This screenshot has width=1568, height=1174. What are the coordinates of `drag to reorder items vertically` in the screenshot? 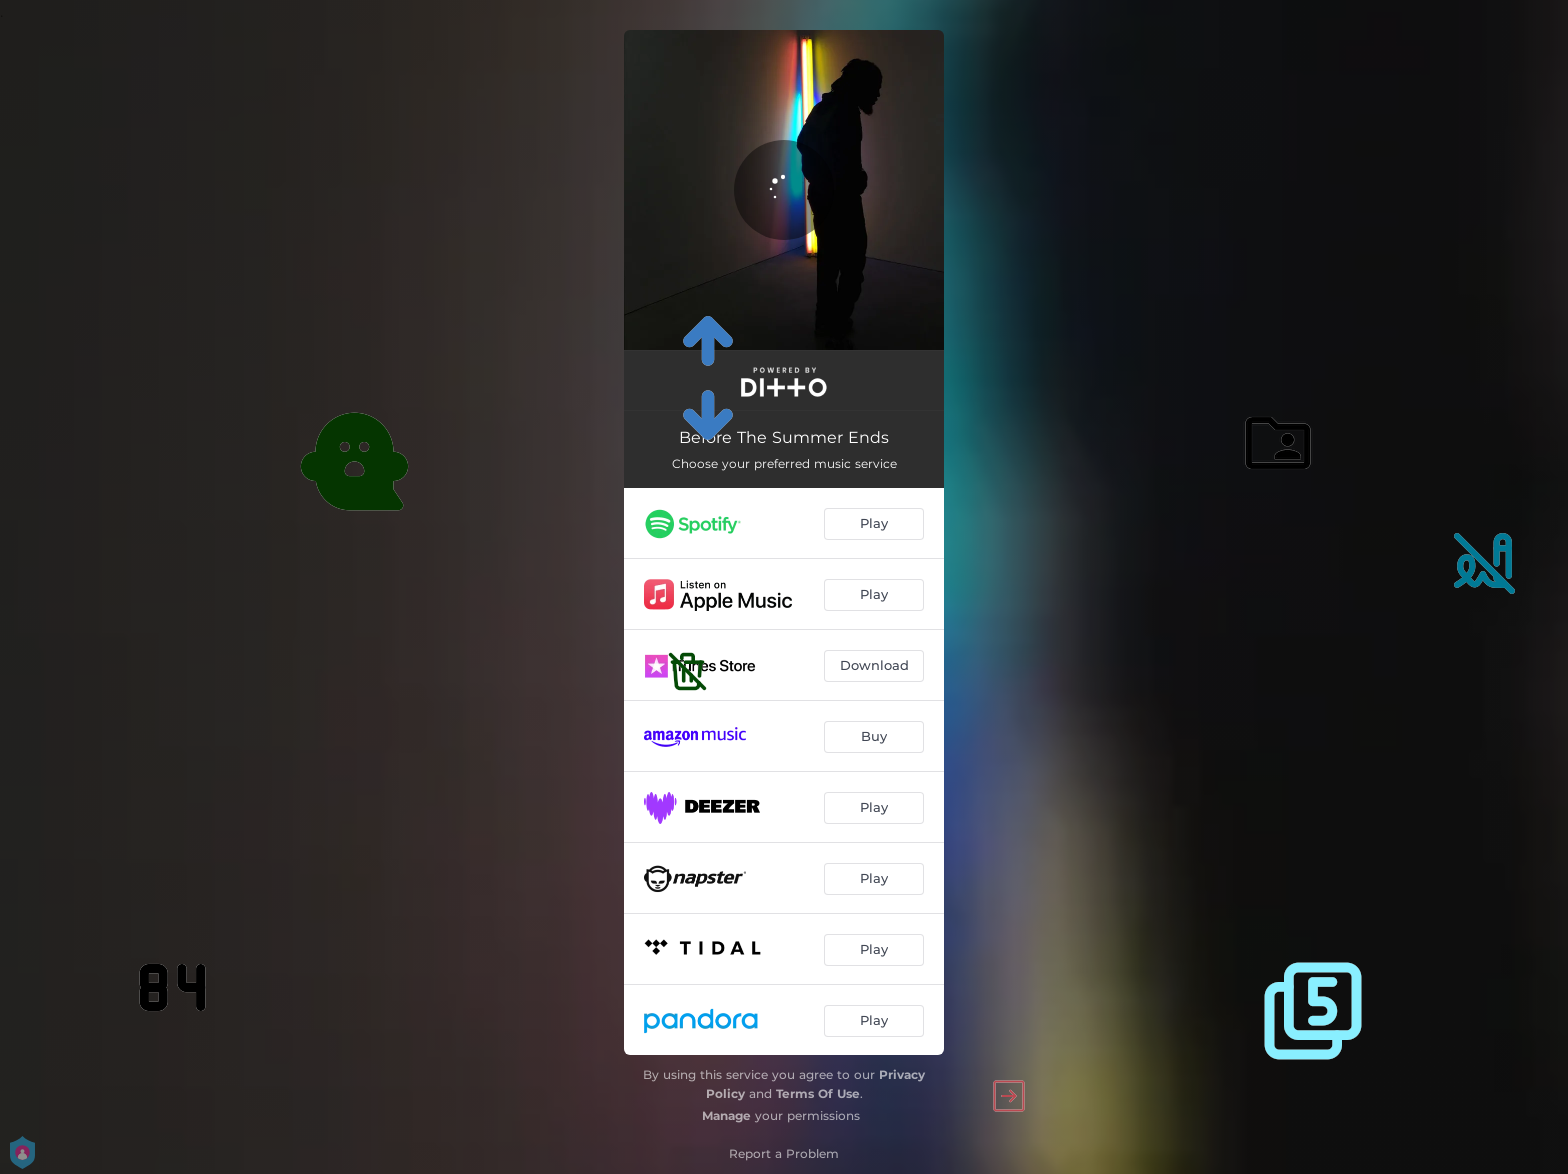 It's located at (708, 378).